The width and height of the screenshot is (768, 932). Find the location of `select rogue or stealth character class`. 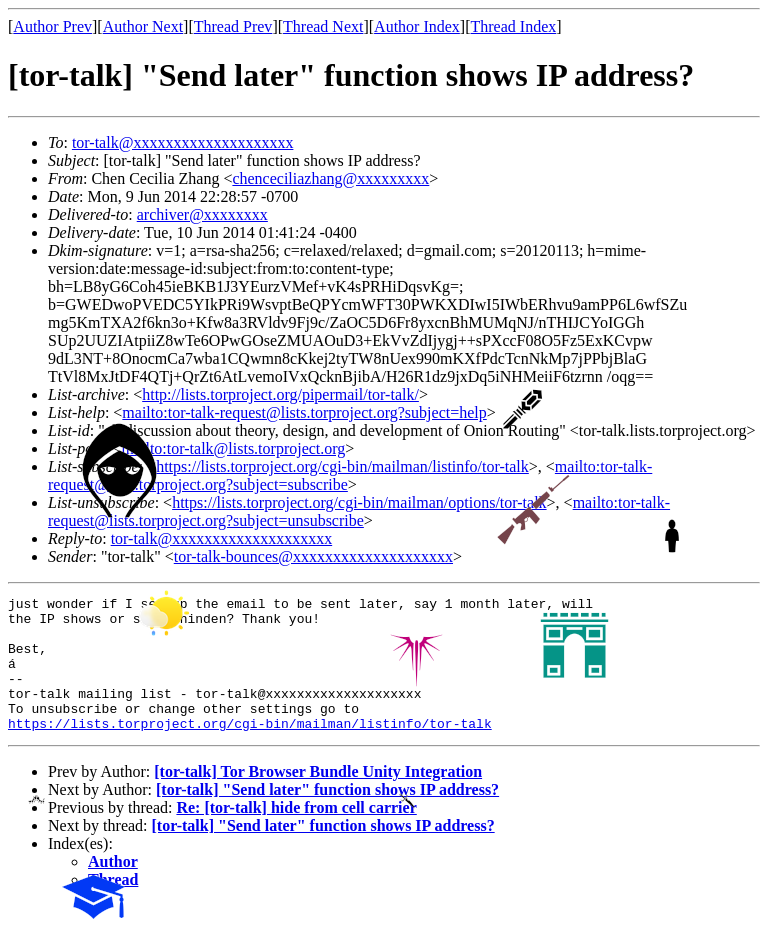

select rogue or stealth character class is located at coordinates (119, 470).